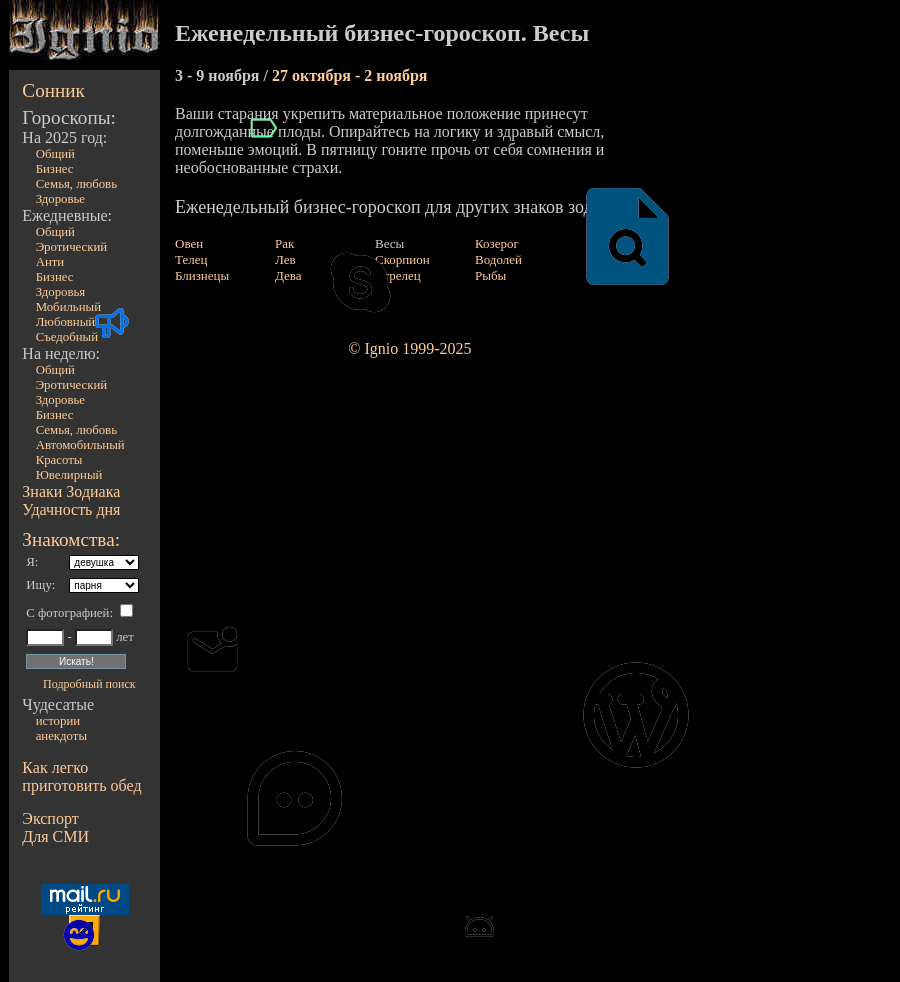 This screenshot has height=982, width=900. What do you see at coordinates (112, 323) in the screenshot?
I see `make an announcement or broadcast` at bounding box center [112, 323].